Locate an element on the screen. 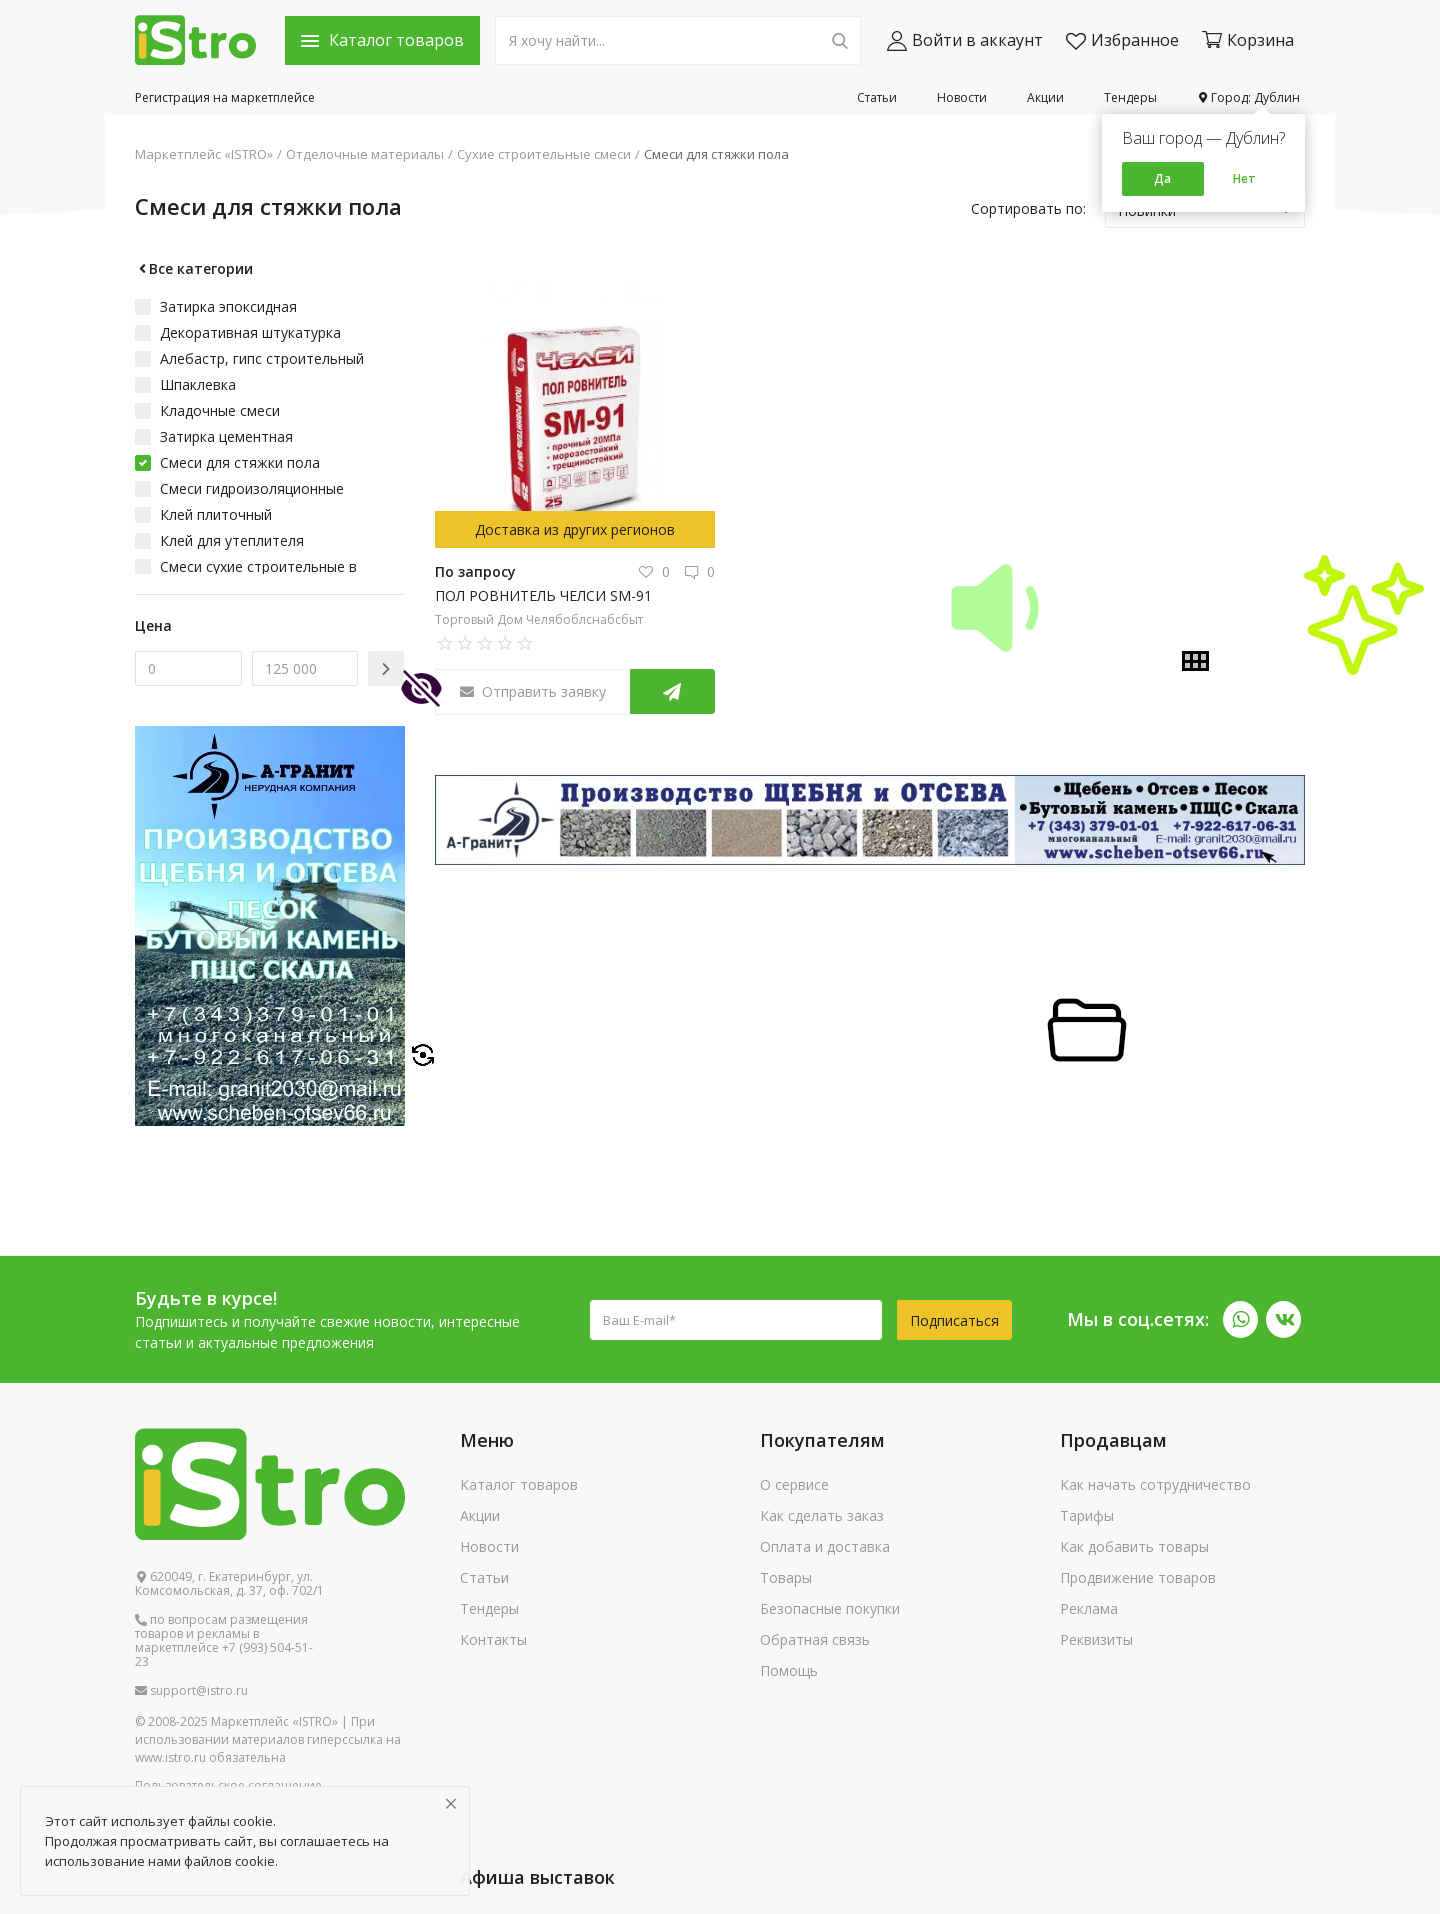 This screenshot has width=1440, height=1914. indicates AI-generated or enhanced content is located at coordinates (1364, 615).